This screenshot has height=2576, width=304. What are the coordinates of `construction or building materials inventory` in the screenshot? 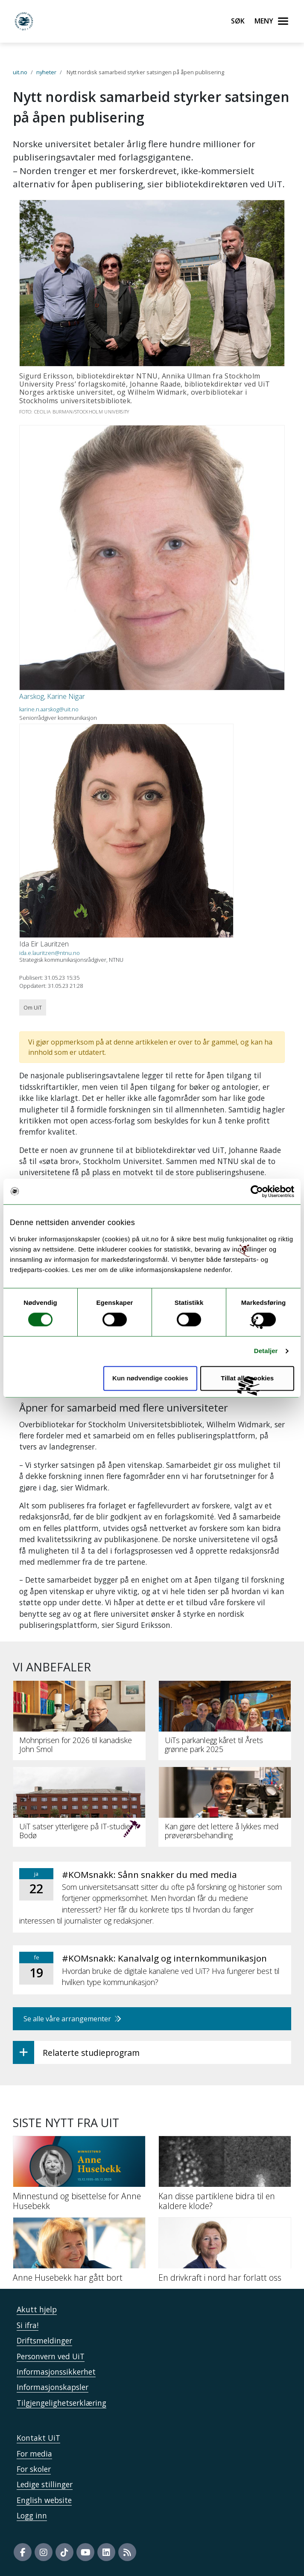 It's located at (249, 1386).